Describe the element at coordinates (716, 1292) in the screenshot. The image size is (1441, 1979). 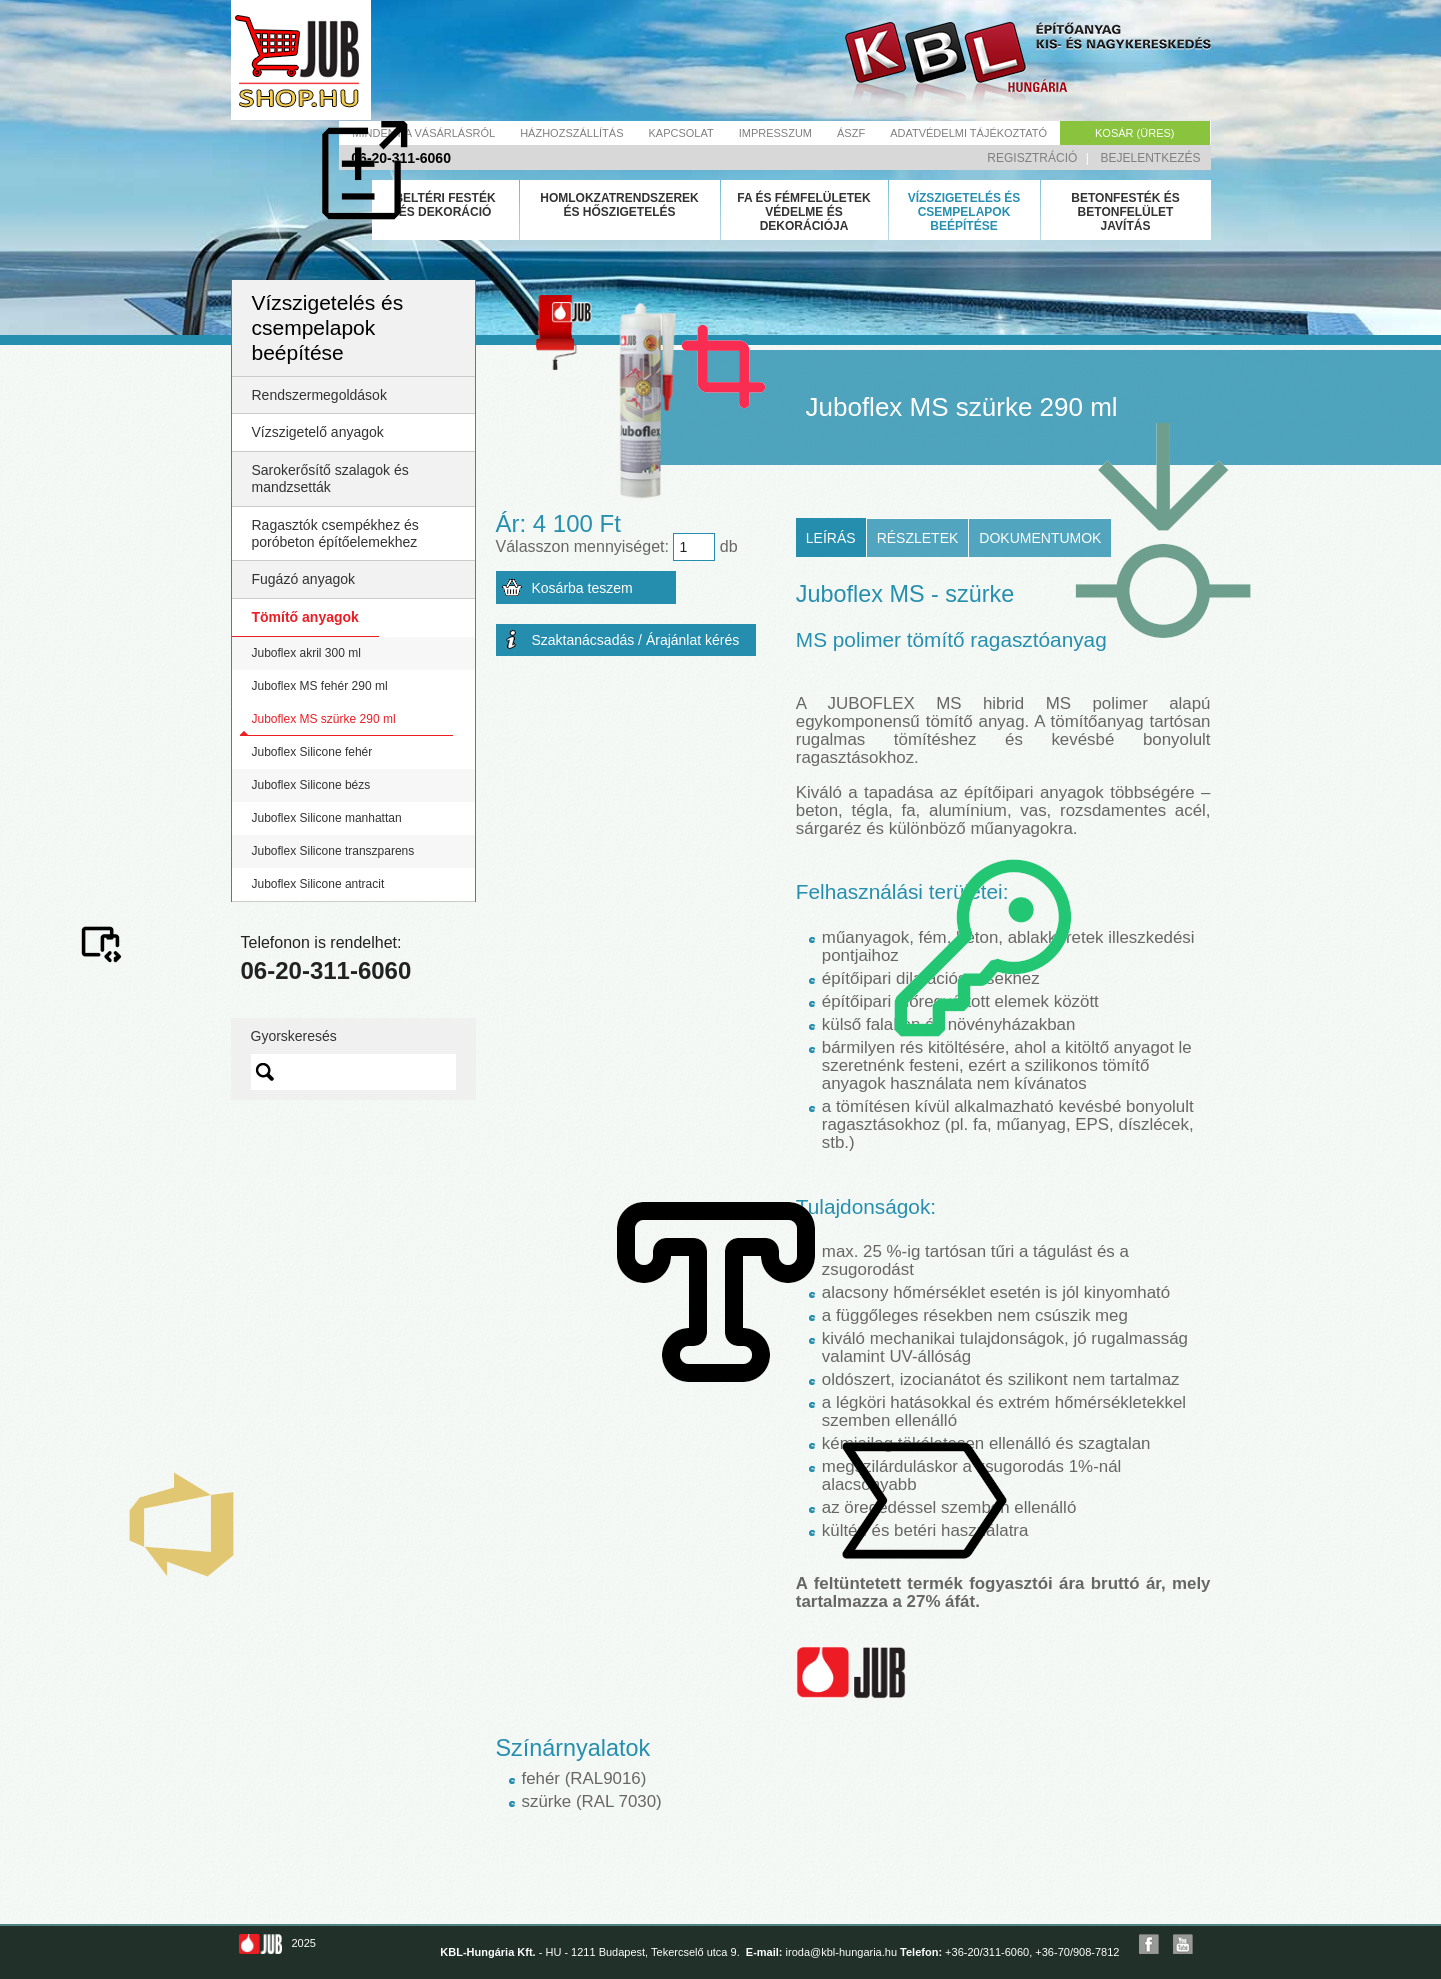
I see `access text formatting options` at that location.